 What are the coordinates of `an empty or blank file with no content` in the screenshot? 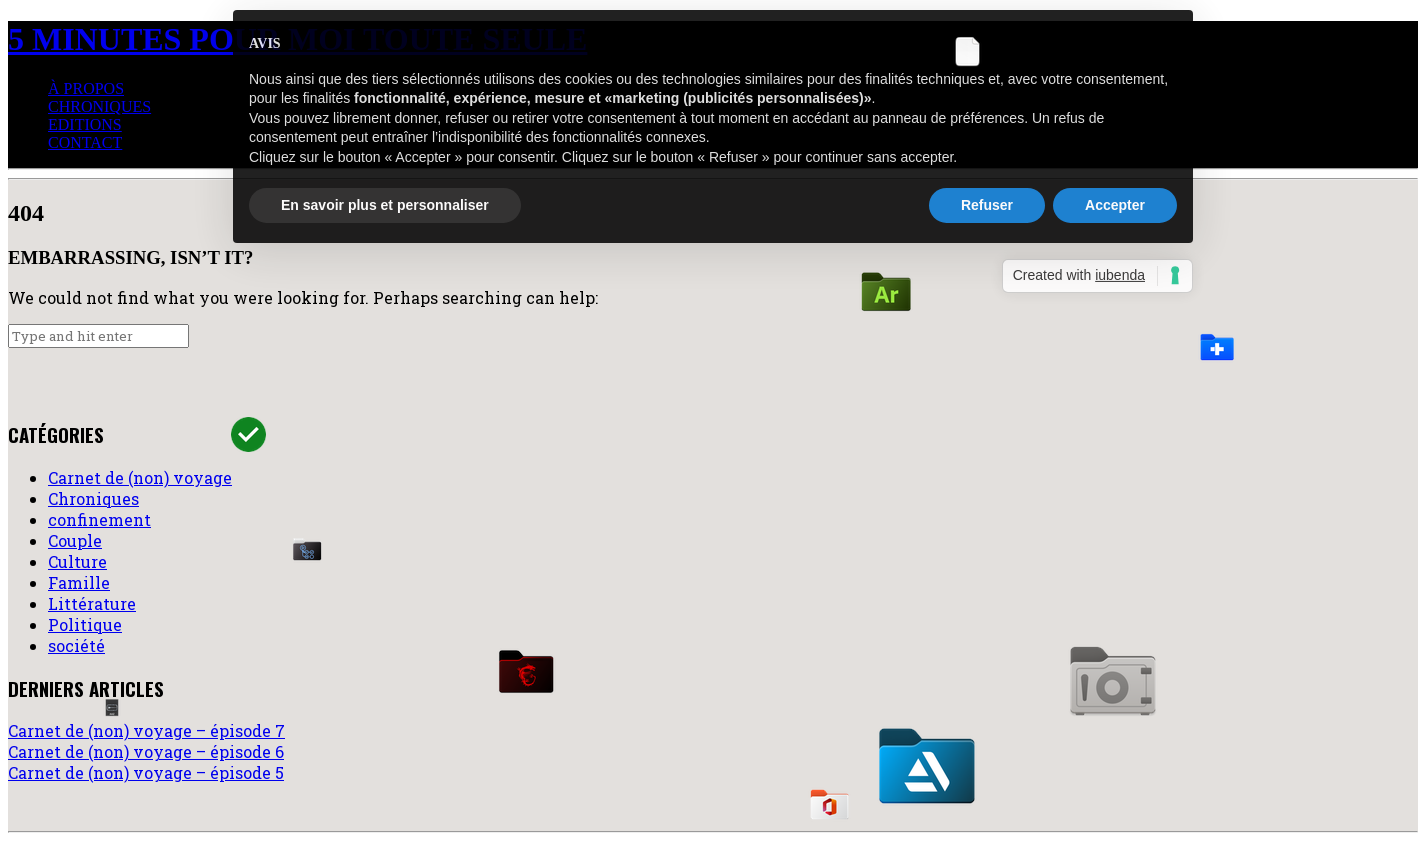 It's located at (967, 51).